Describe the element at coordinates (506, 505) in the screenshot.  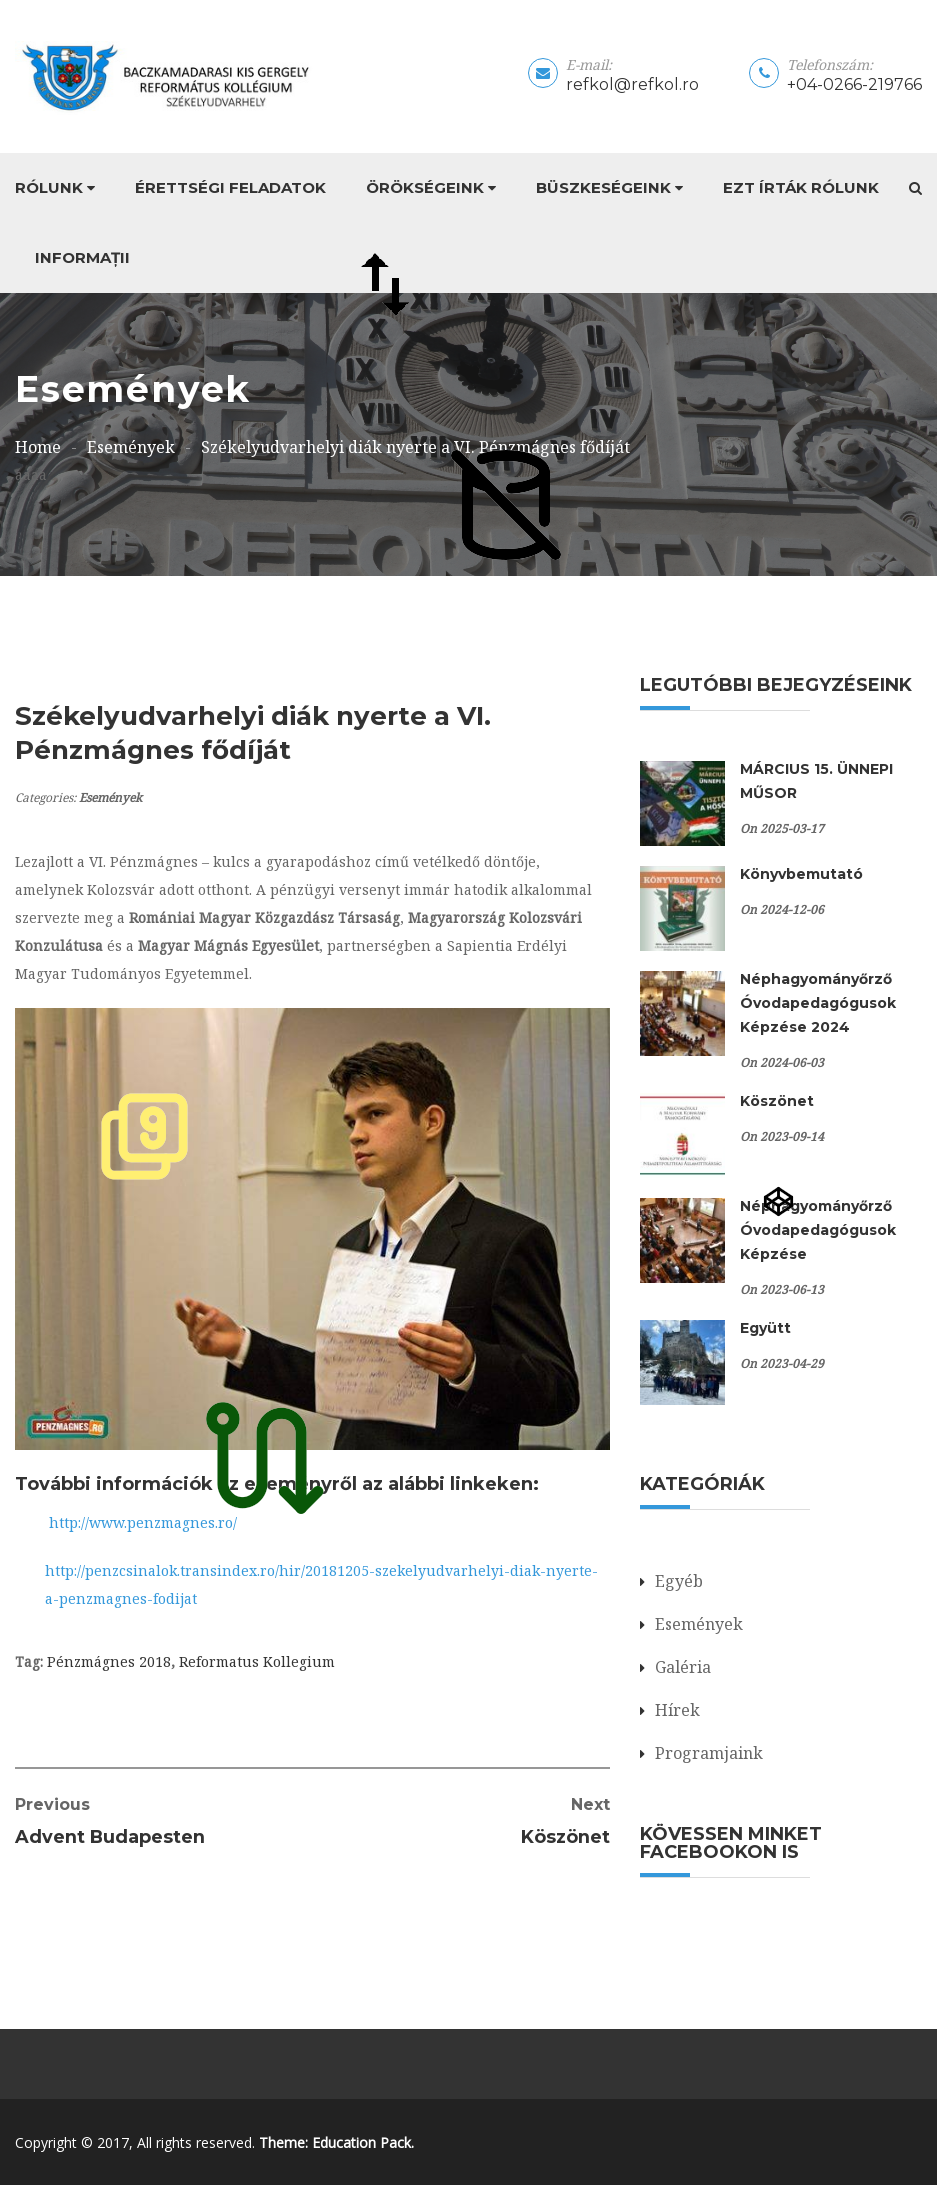
I see `database or storage unavailable` at that location.